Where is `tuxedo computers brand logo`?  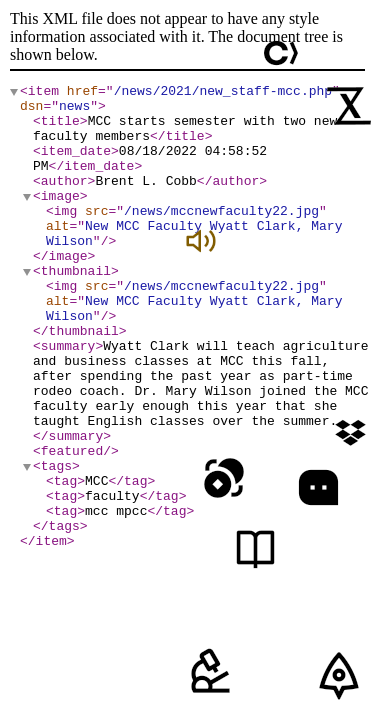 tuxedo computers brand logo is located at coordinates (349, 106).